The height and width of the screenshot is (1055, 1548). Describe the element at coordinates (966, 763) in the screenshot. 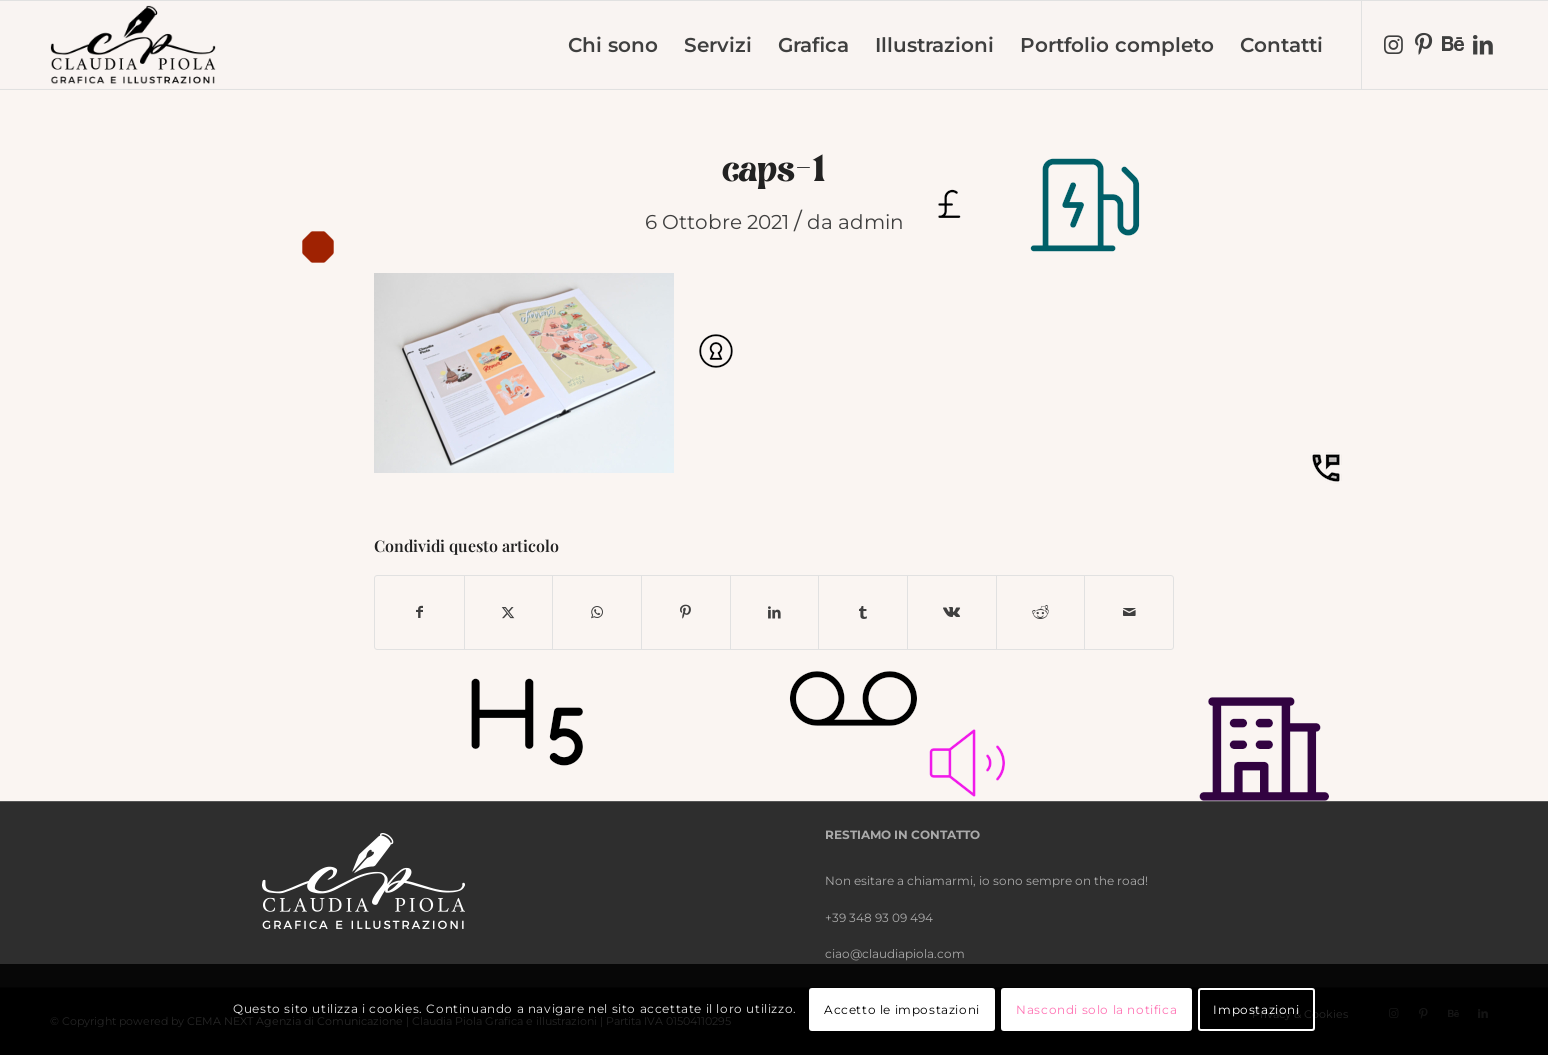

I see `increase or adjust volume level` at that location.